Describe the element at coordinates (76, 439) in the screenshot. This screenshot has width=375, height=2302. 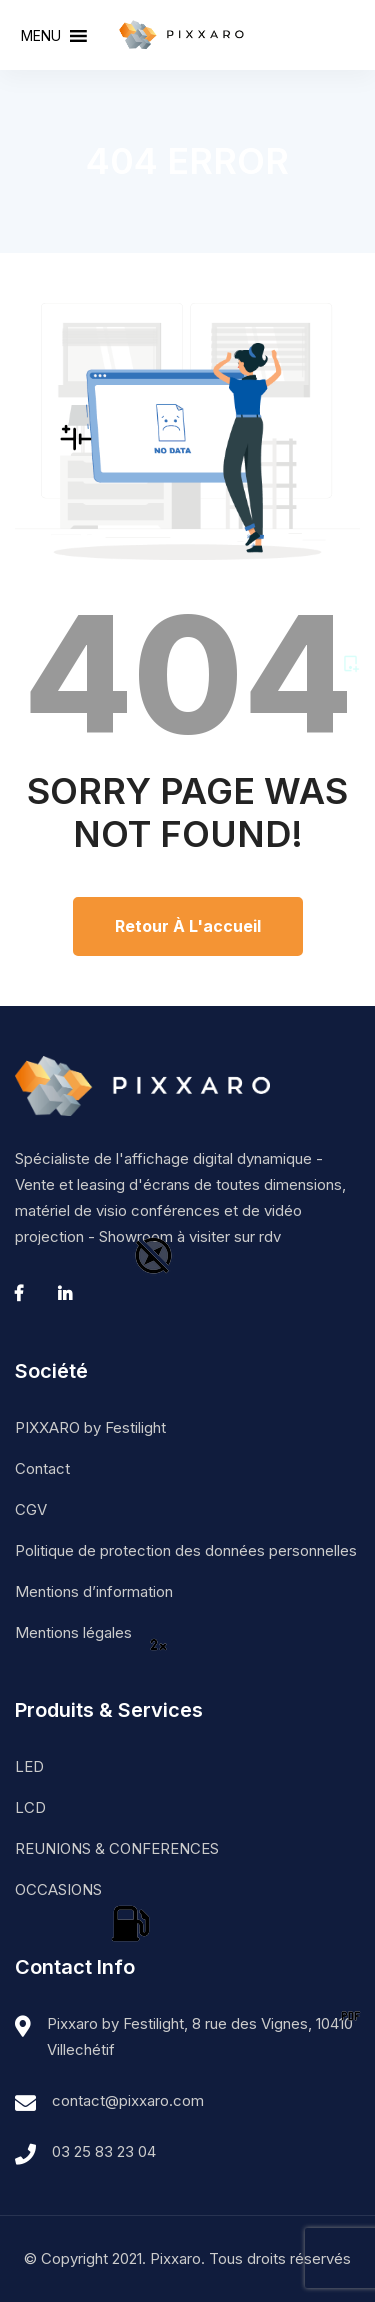
I see `add a new cell to the circuit diagram` at that location.